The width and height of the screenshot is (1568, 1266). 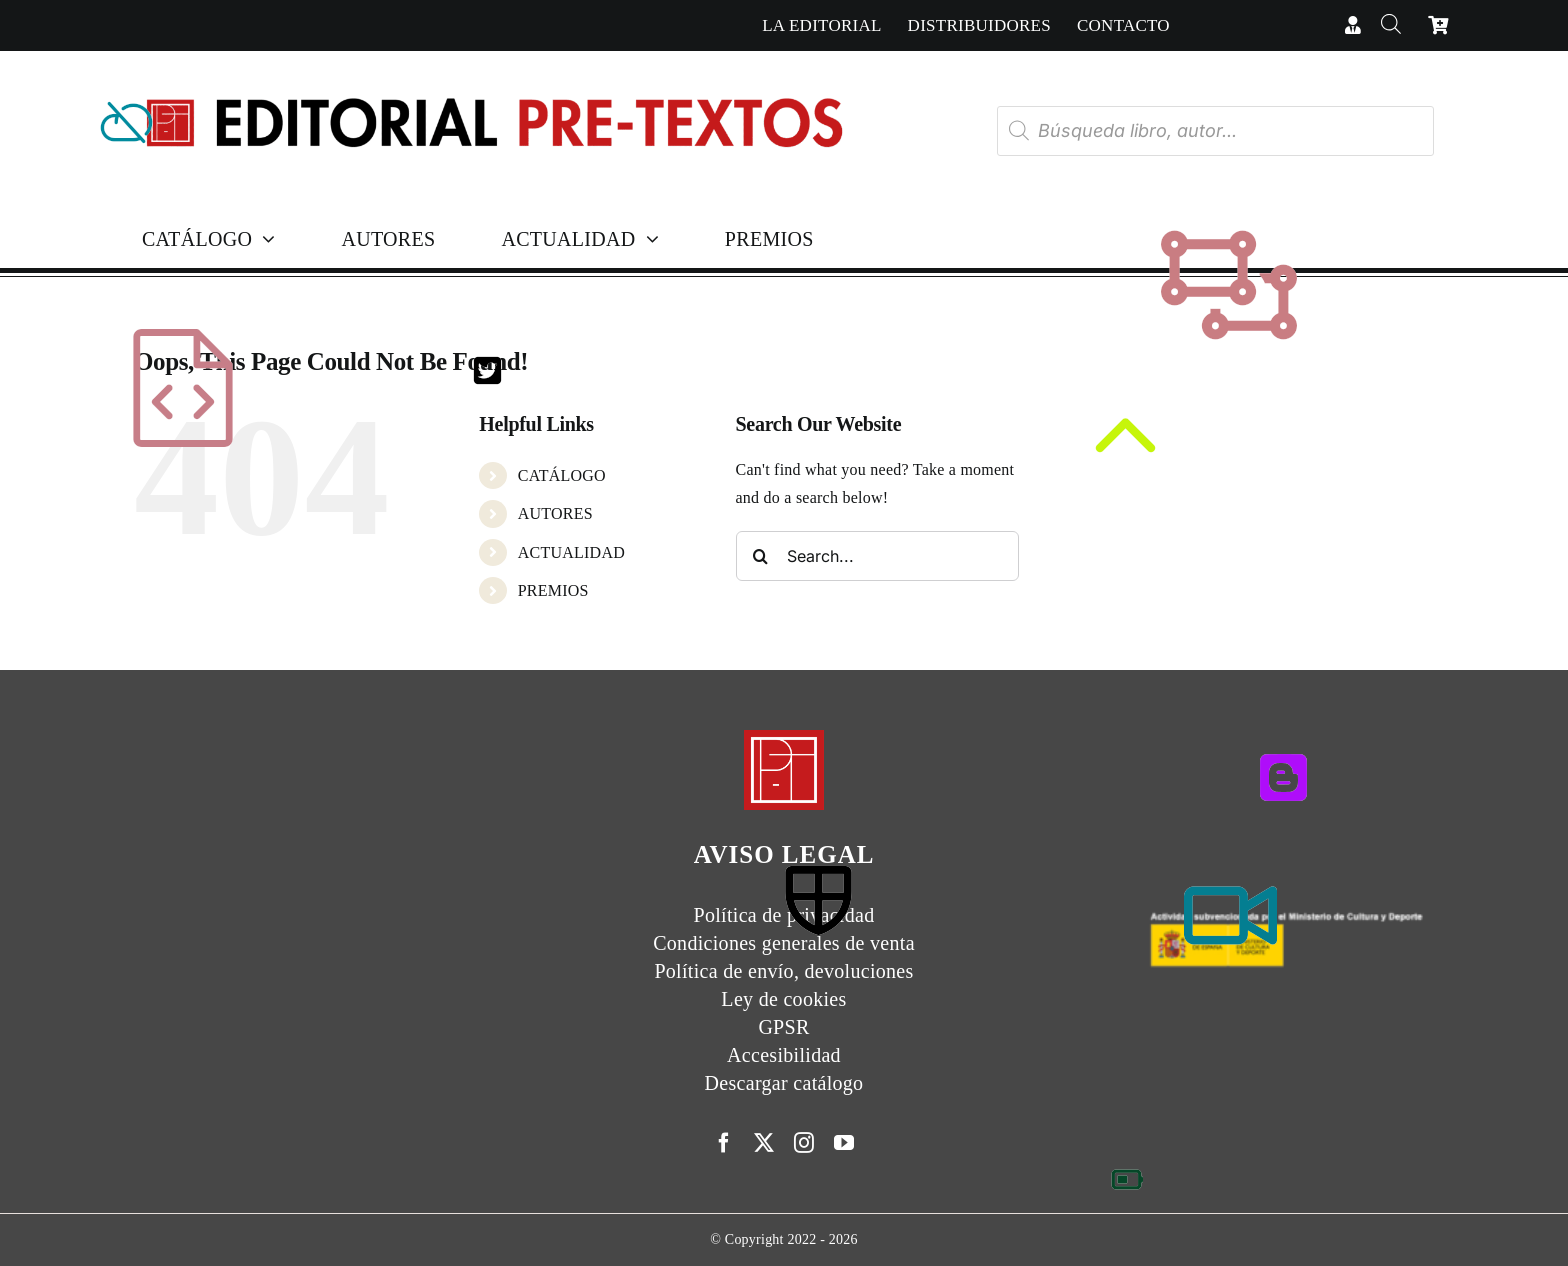 What do you see at coordinates (126, 122) in the screenshot?
I see `indicates cloud sync is disabled` at bounding box center [126, 122].